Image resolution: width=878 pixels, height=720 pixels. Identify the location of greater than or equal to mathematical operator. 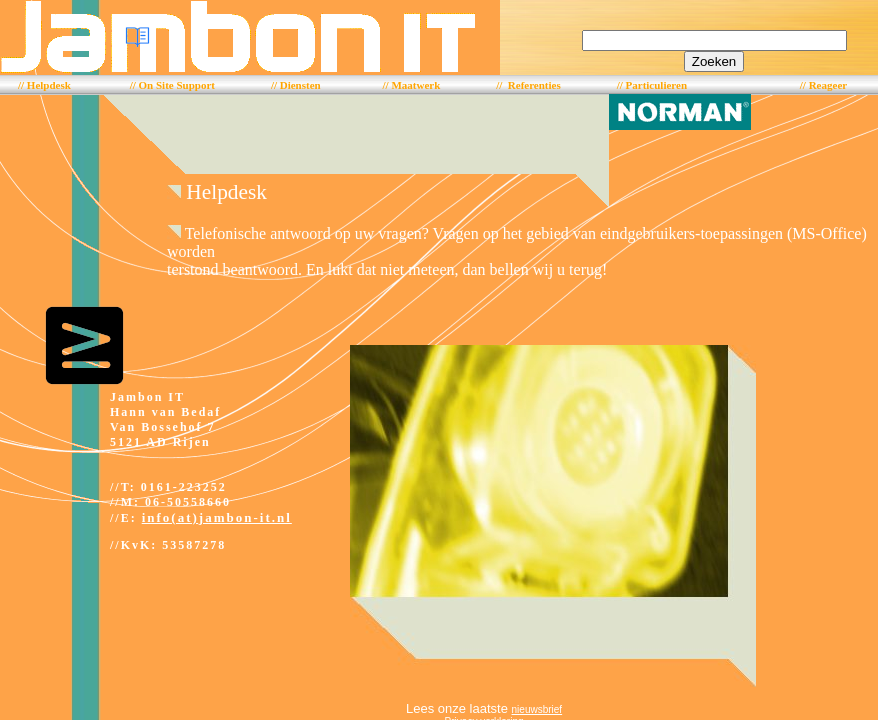
(84, 345).